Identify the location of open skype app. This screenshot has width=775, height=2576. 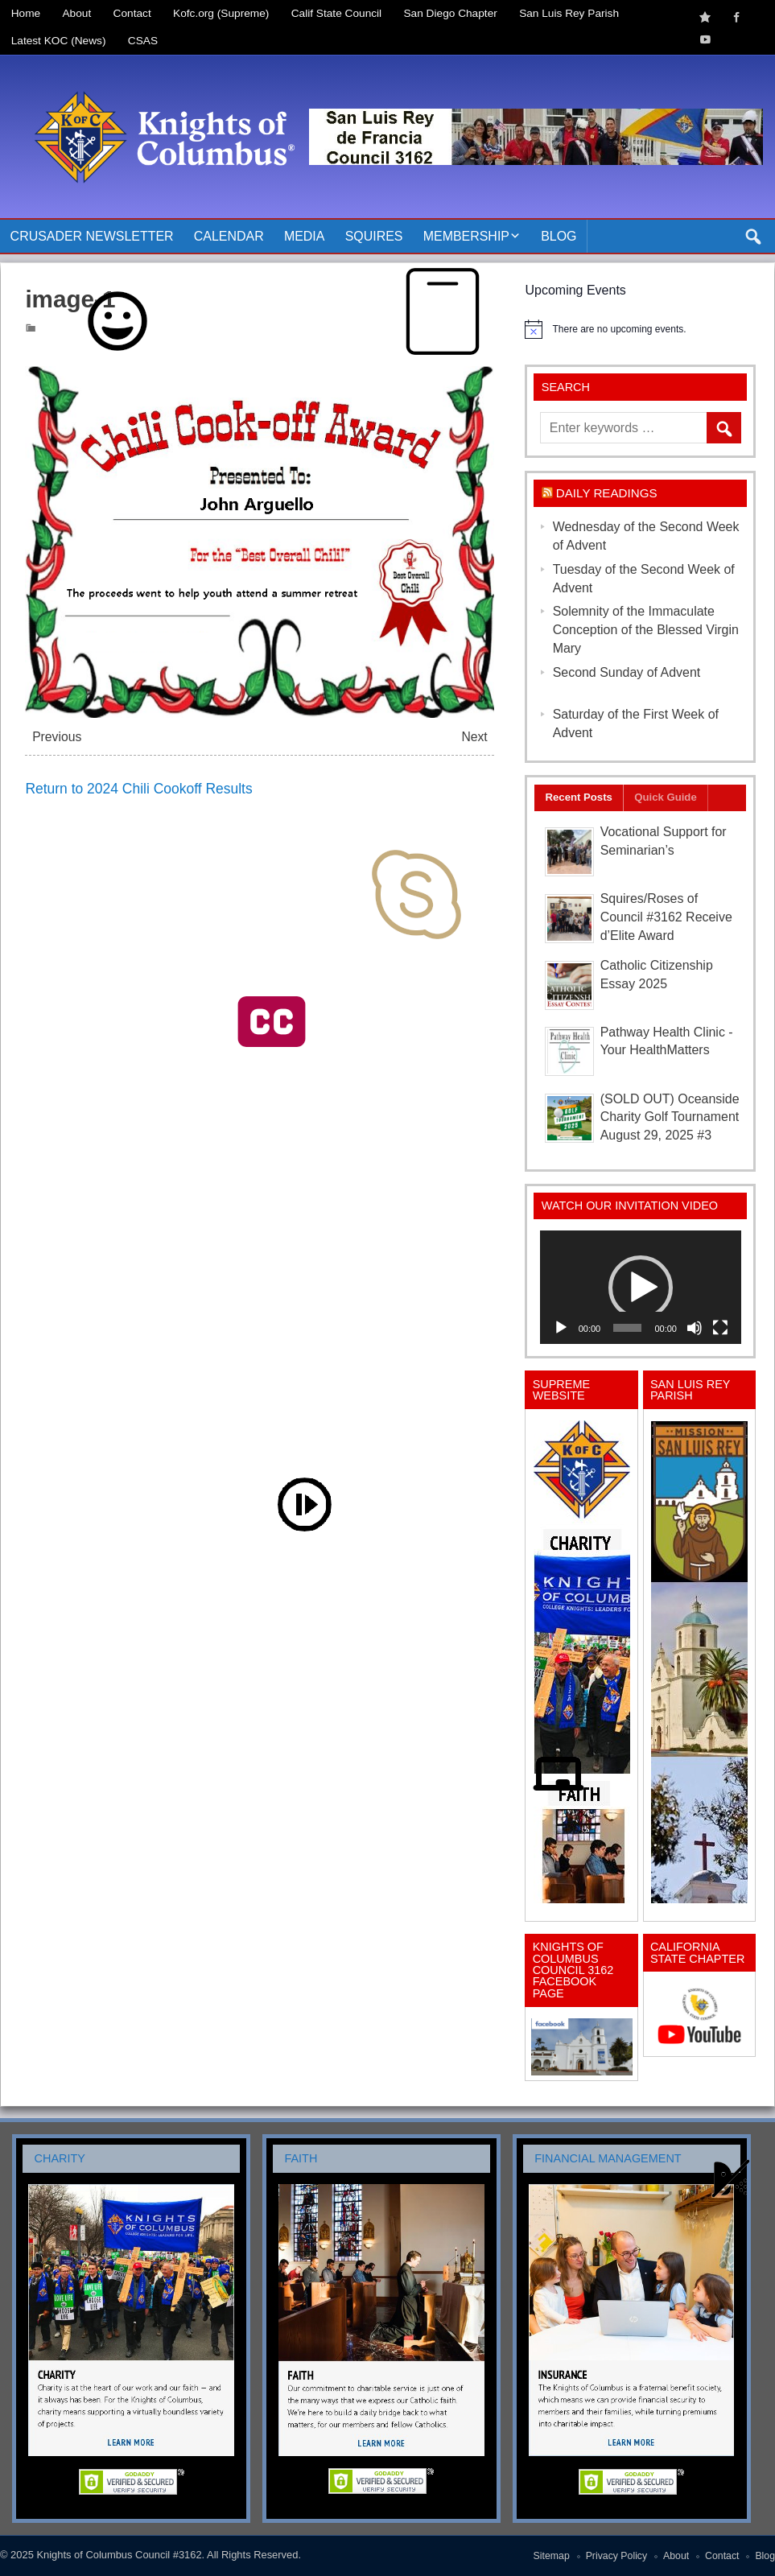
(416, 894).